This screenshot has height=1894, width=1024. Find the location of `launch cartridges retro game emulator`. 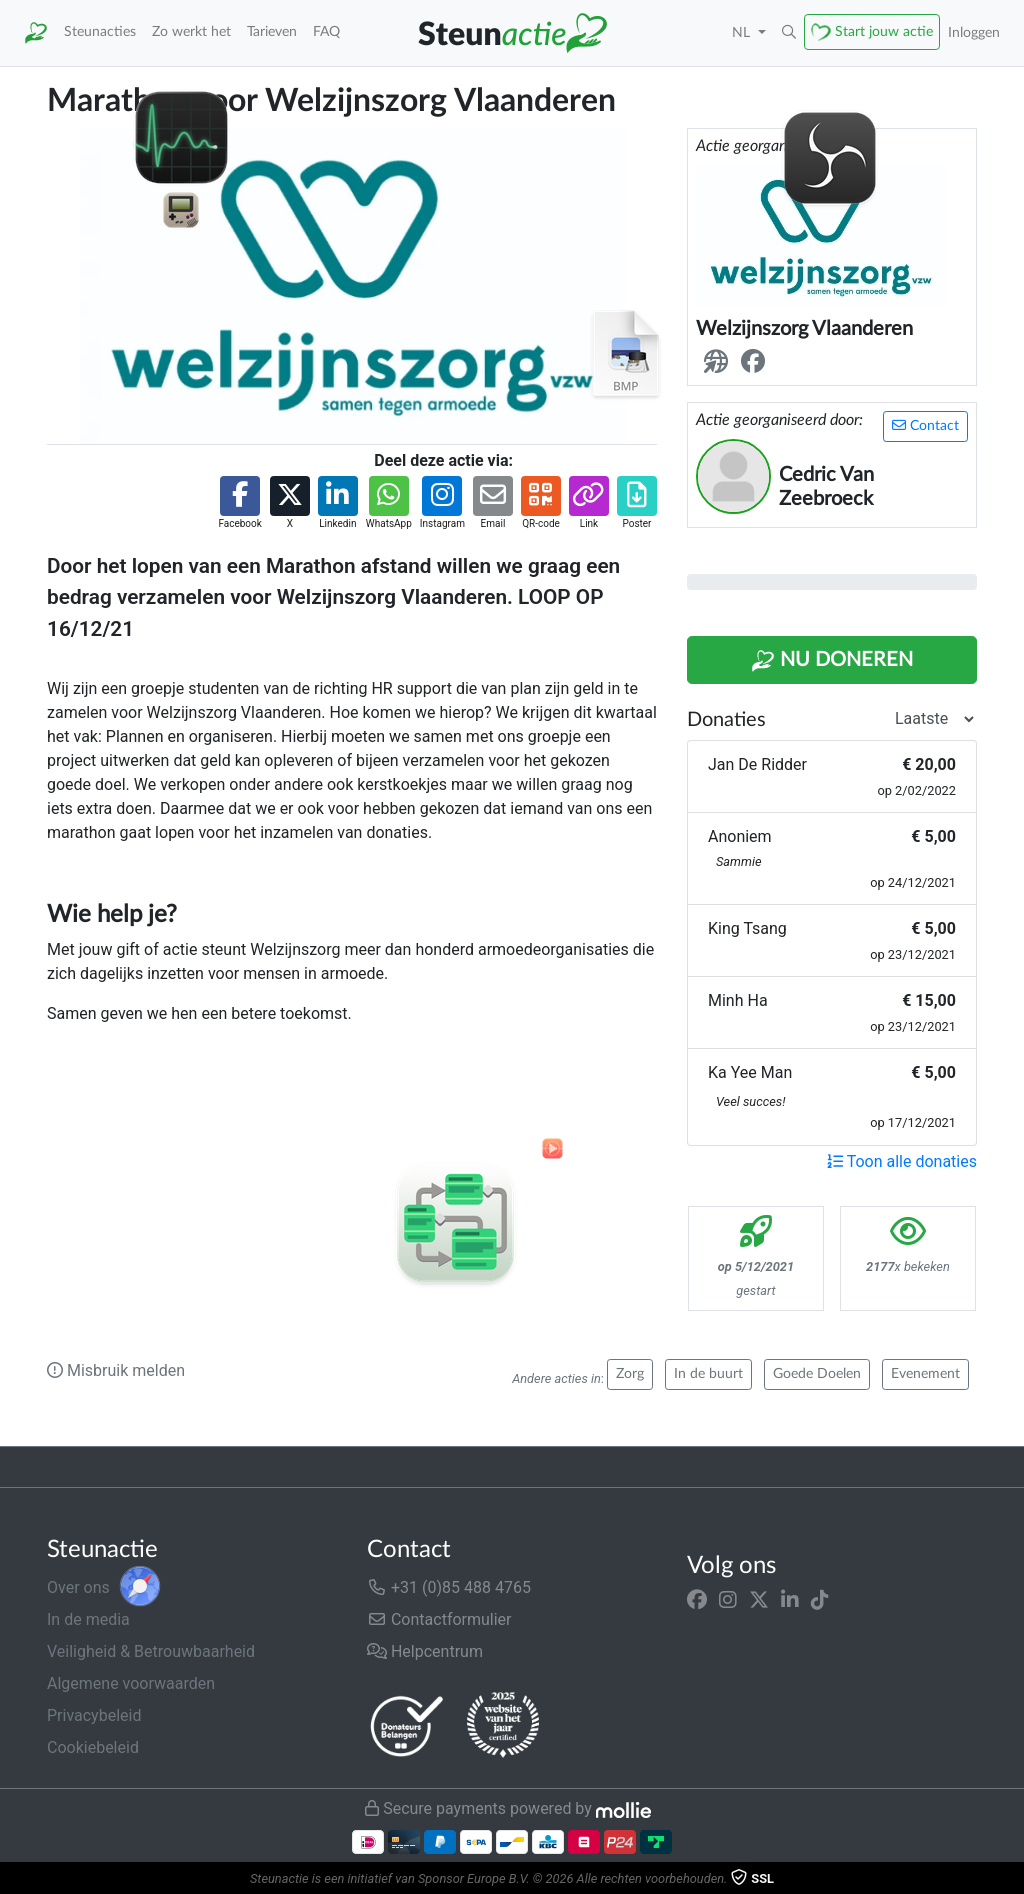

launch cartridges retro game emulator is located at coordinates (181, 210).